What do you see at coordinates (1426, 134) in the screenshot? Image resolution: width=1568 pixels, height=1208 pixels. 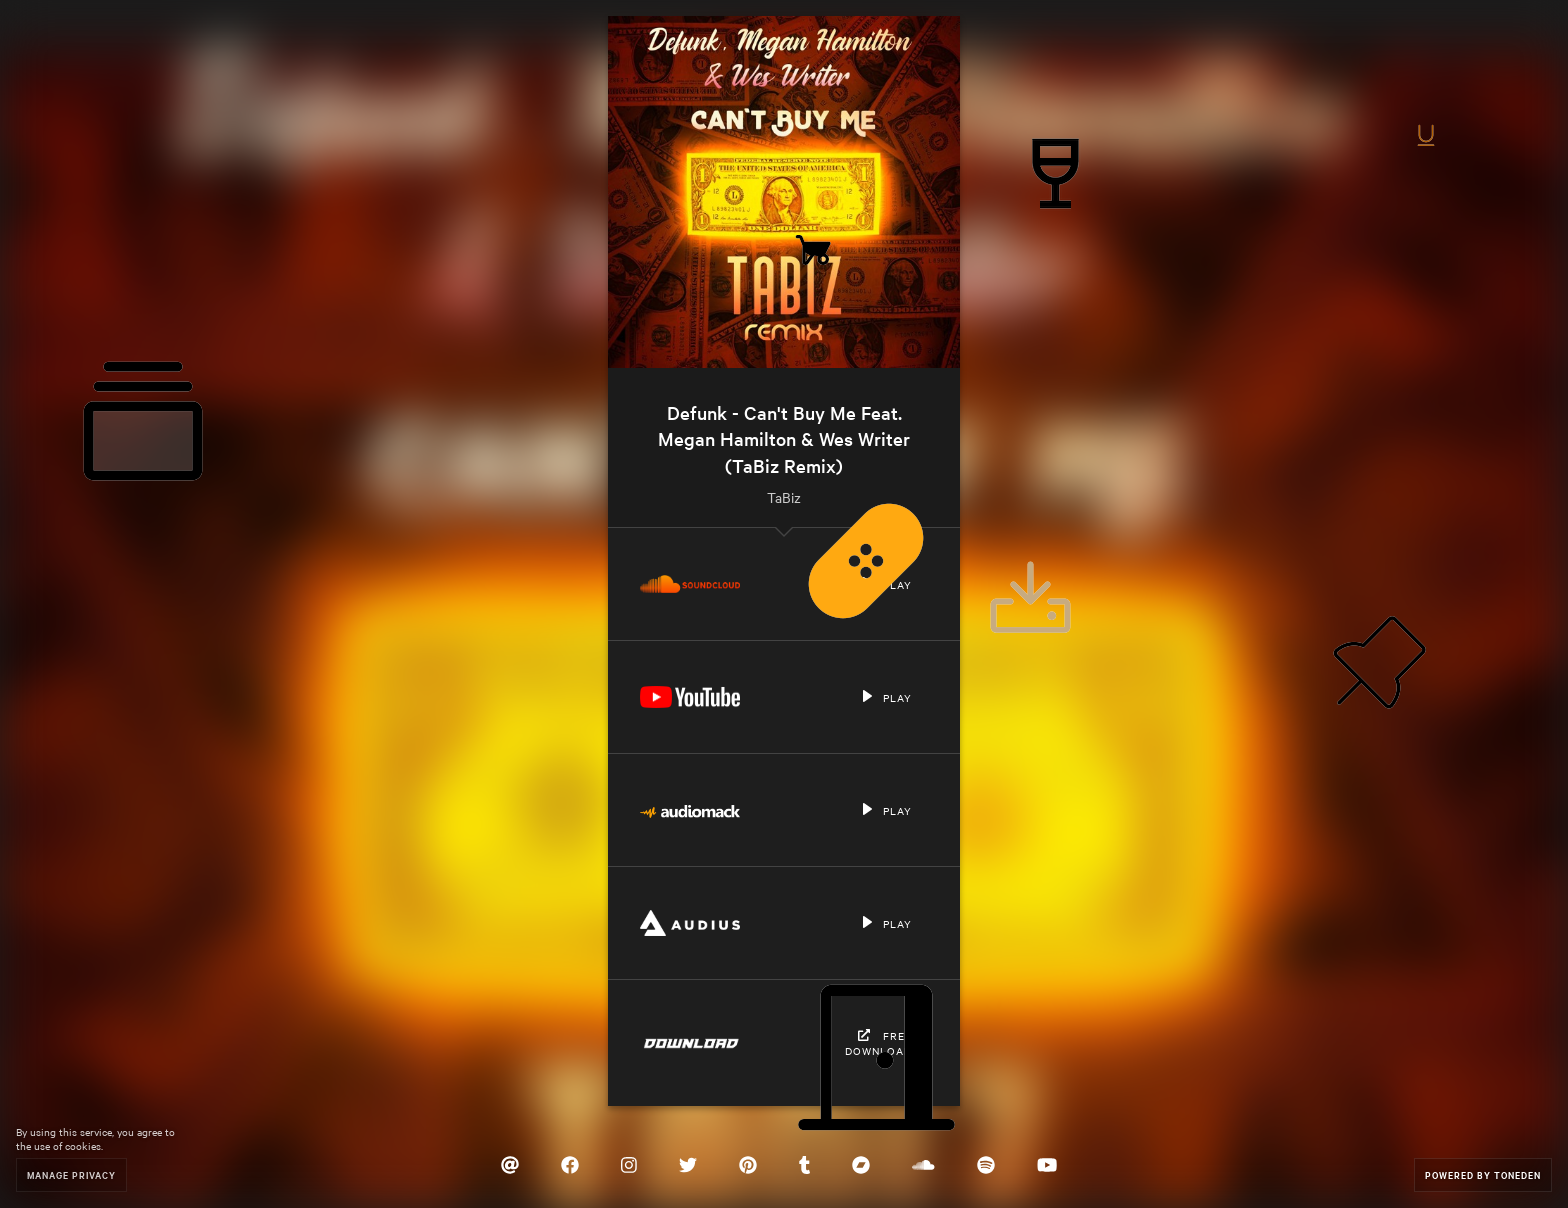 I see `apply underline formatting to selected text` at bounding box center [1426, 134].